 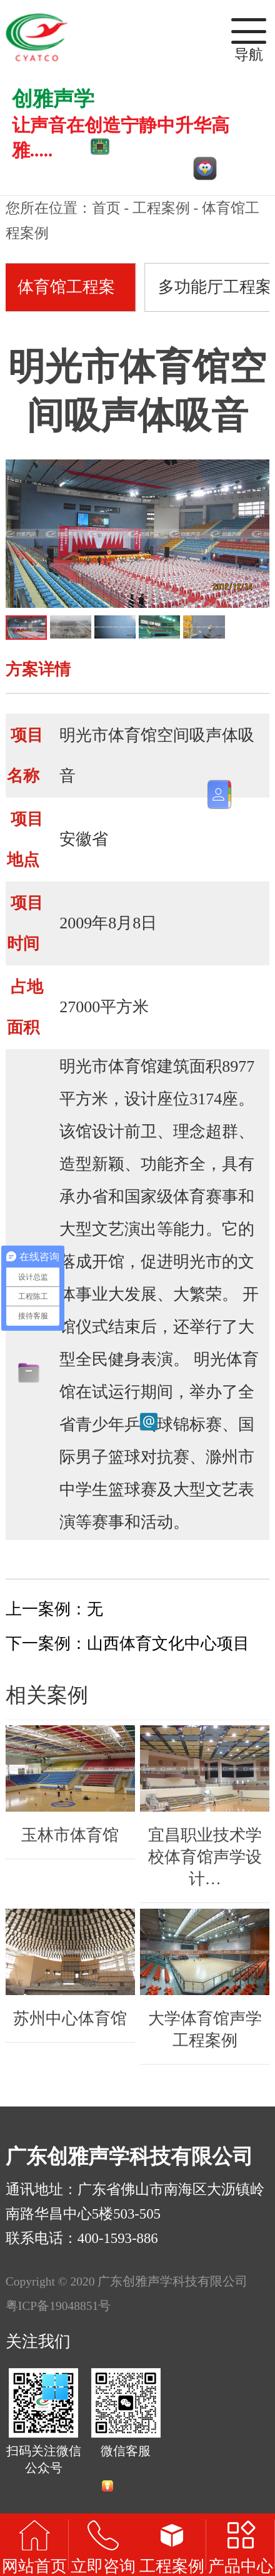 What do you see at coordinates (29, 1373) in the screenshot?
I see `open the nautilus file manager` at bounding box center [29, 1373].